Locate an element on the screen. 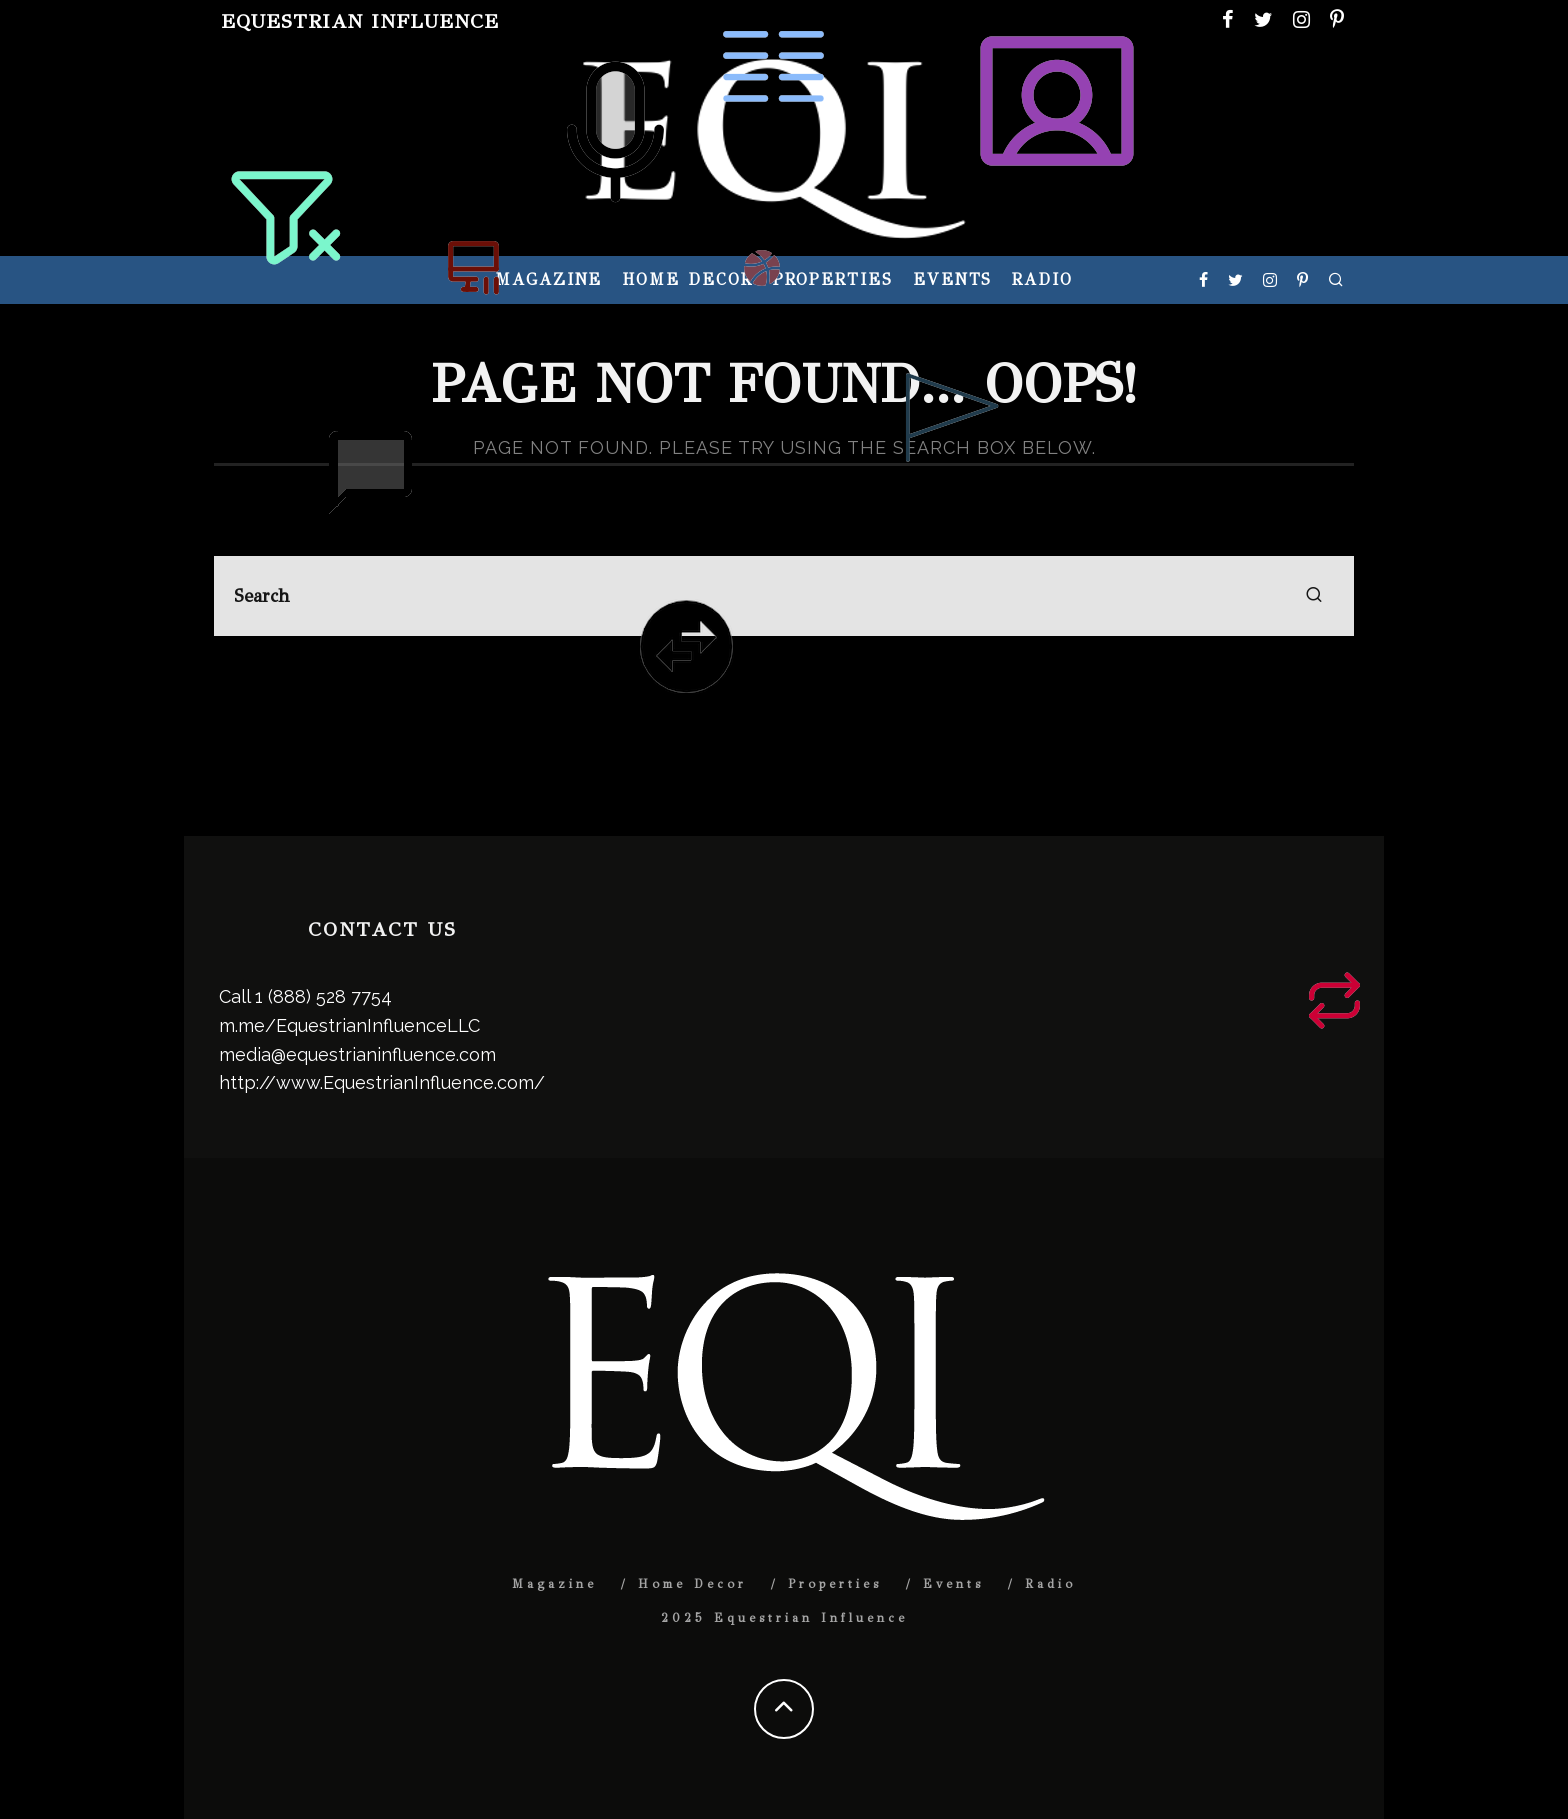 The image size is (1568, 1819). open chat or messaging is located at coordinates (370, 472).